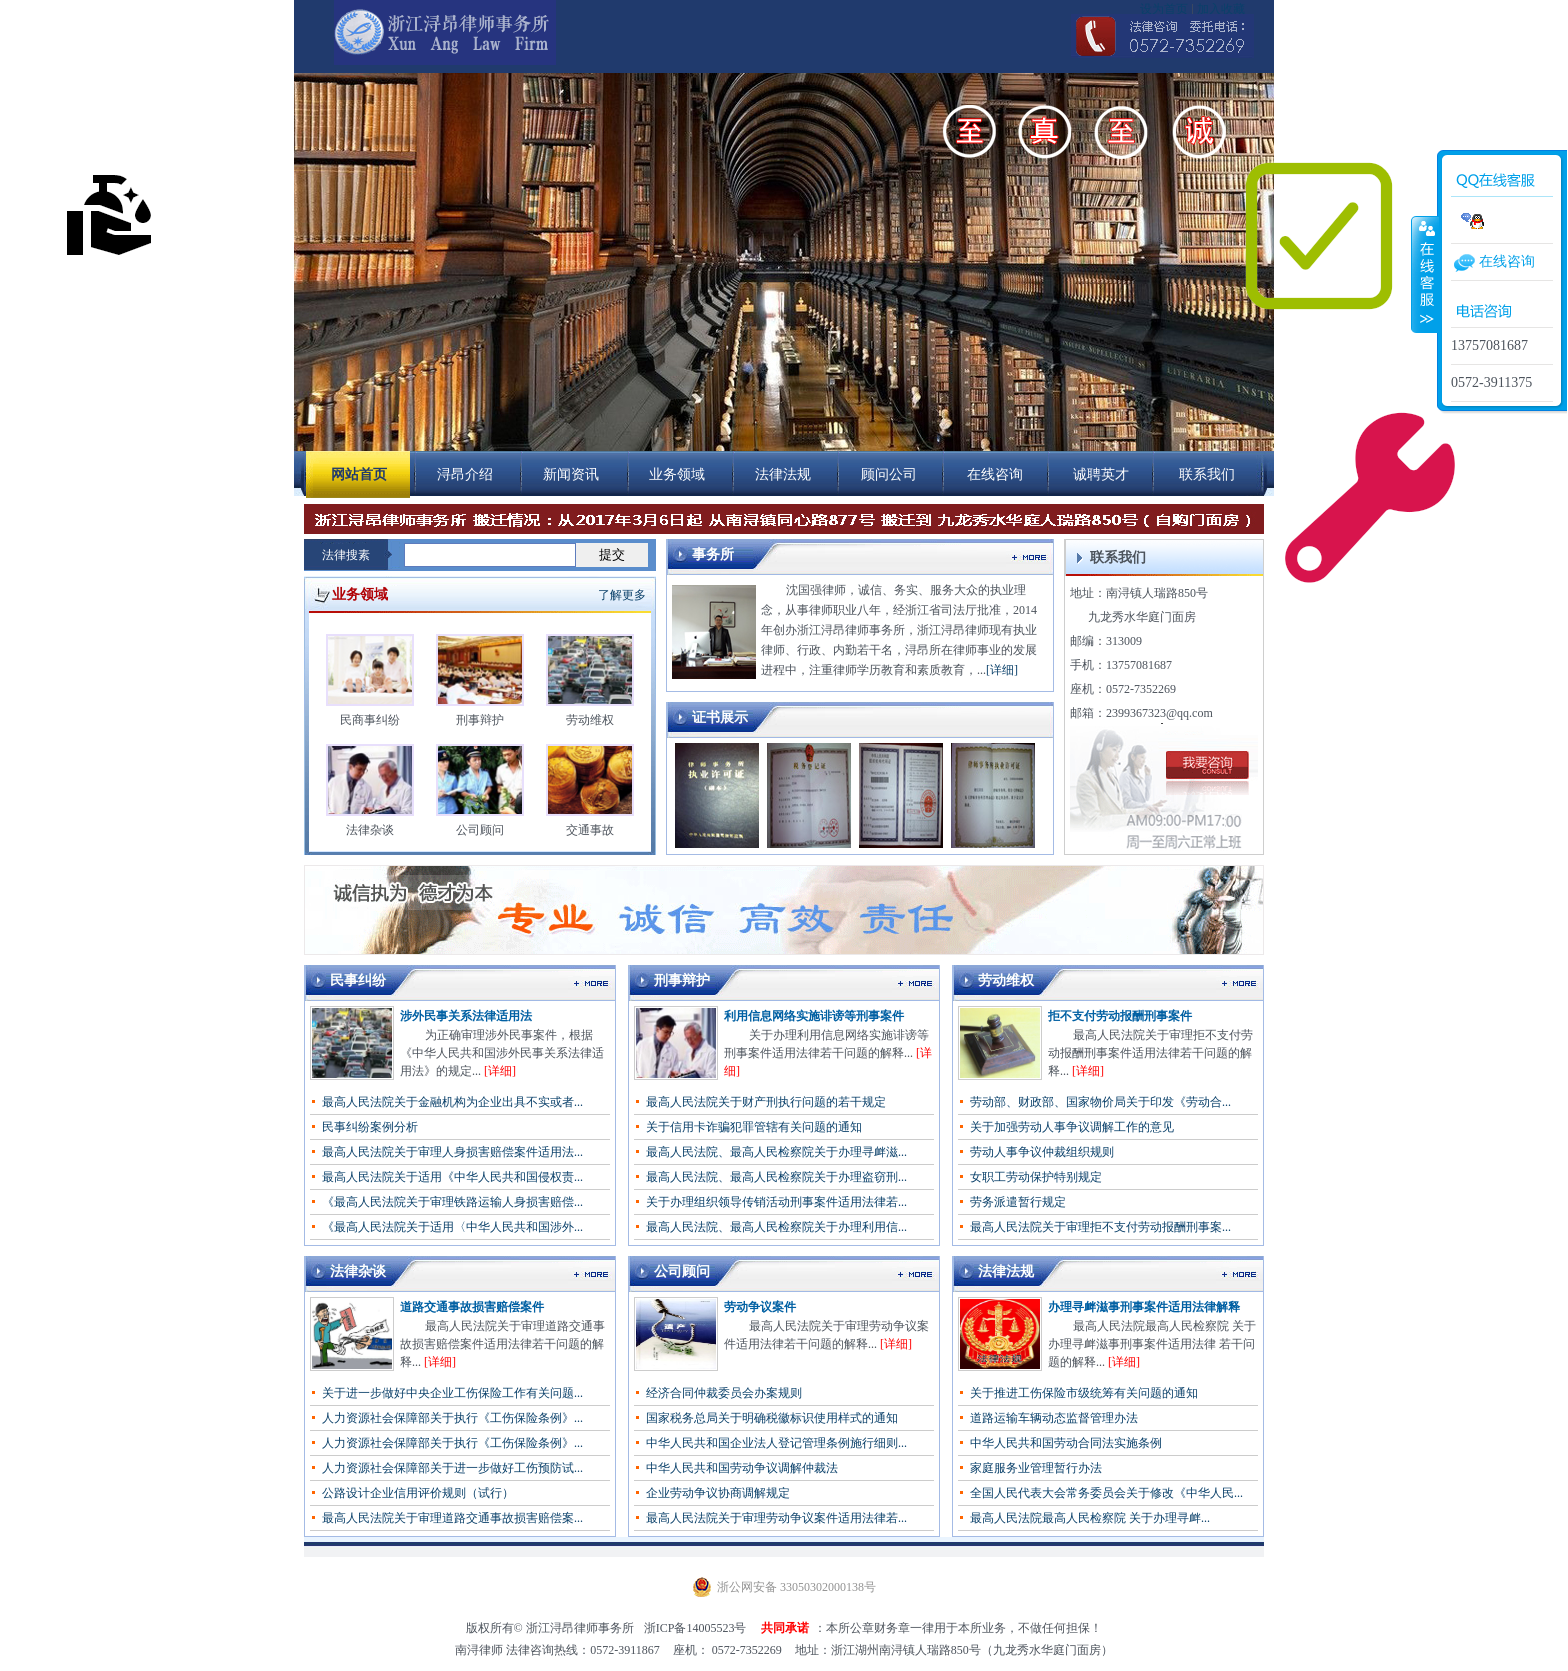 This screenshot has height=1671, width=1568. Describe the element at coordinates (1319, 236) in the screenshot. I see `select or confirm an option` at that location.